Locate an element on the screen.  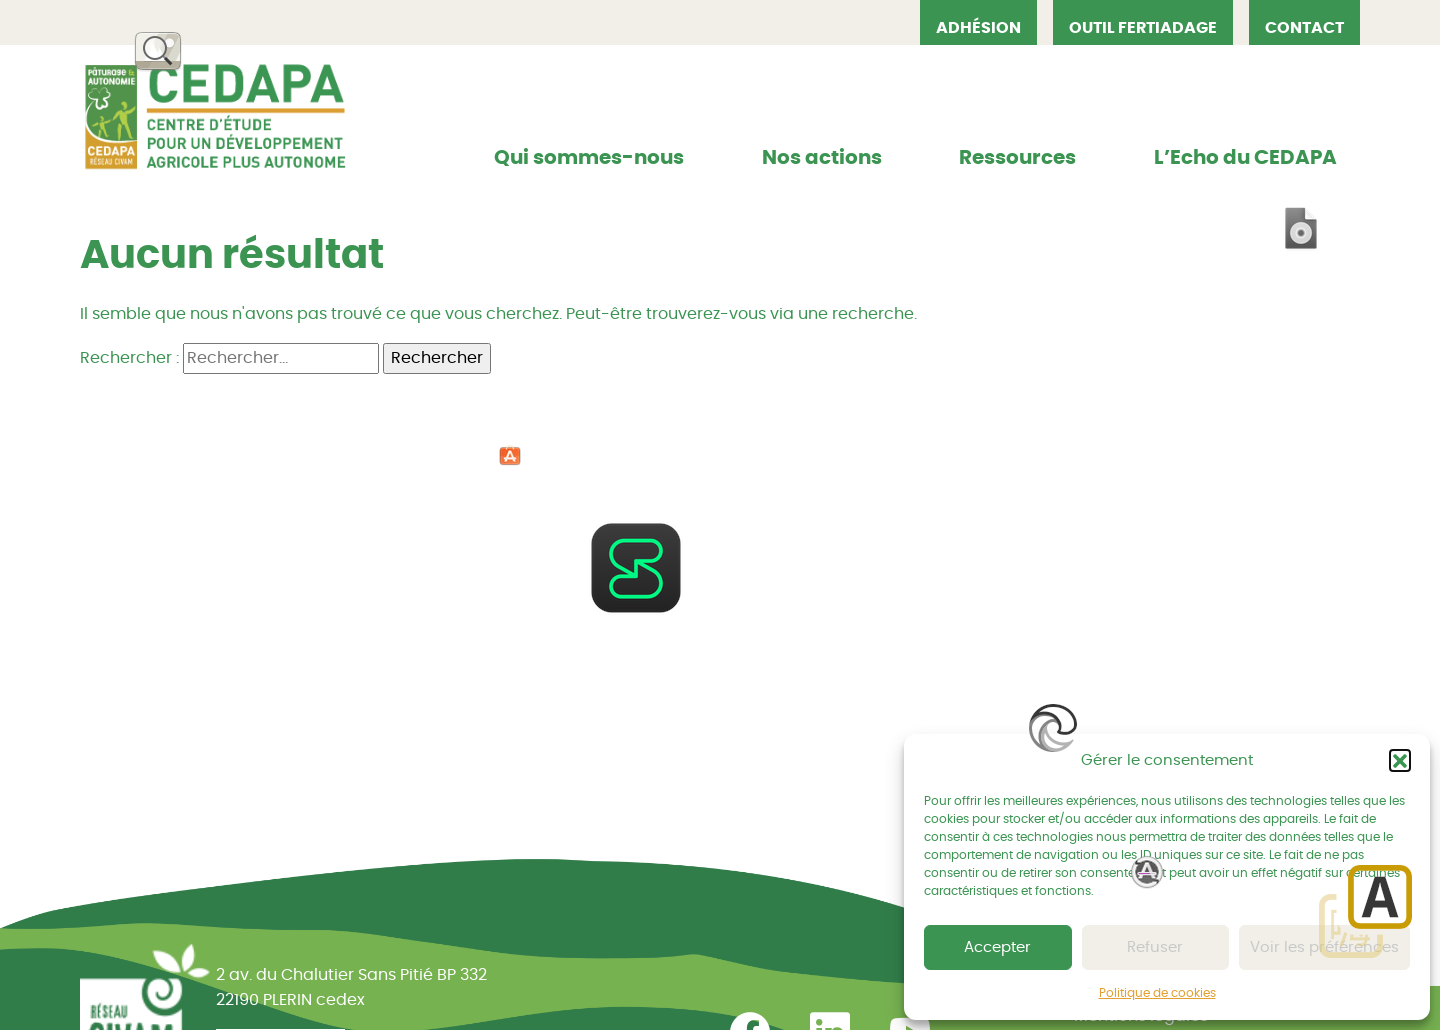
open microsoft edge browser is located at coordinates (1053, 728).